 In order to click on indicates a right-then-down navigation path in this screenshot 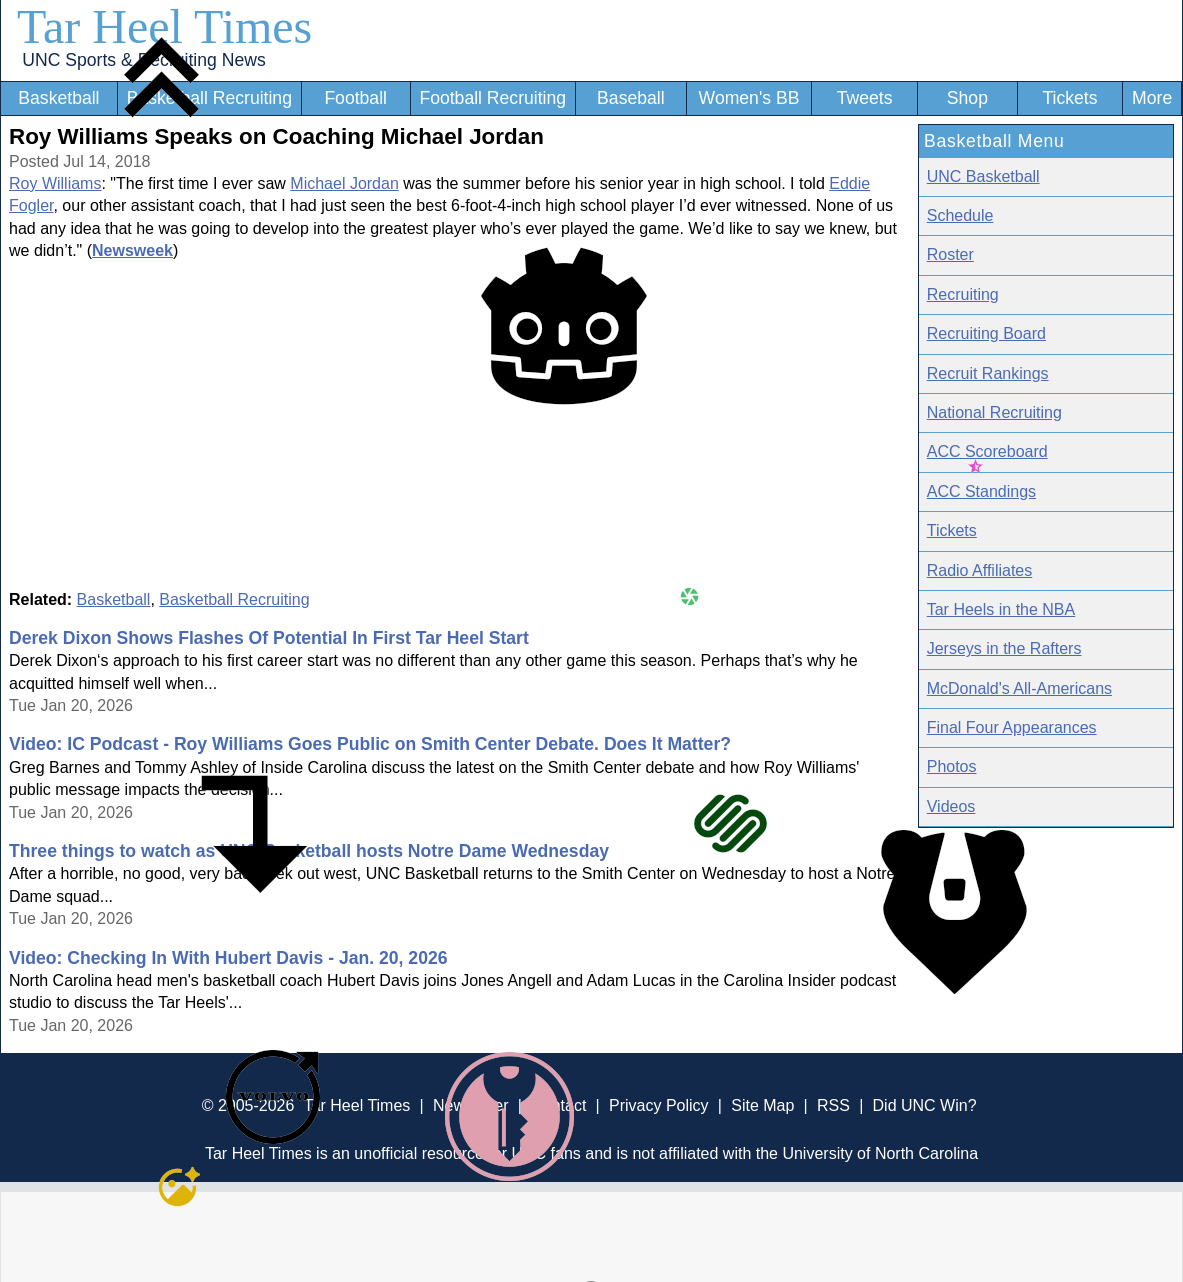, I will do `click(253, 827)`.